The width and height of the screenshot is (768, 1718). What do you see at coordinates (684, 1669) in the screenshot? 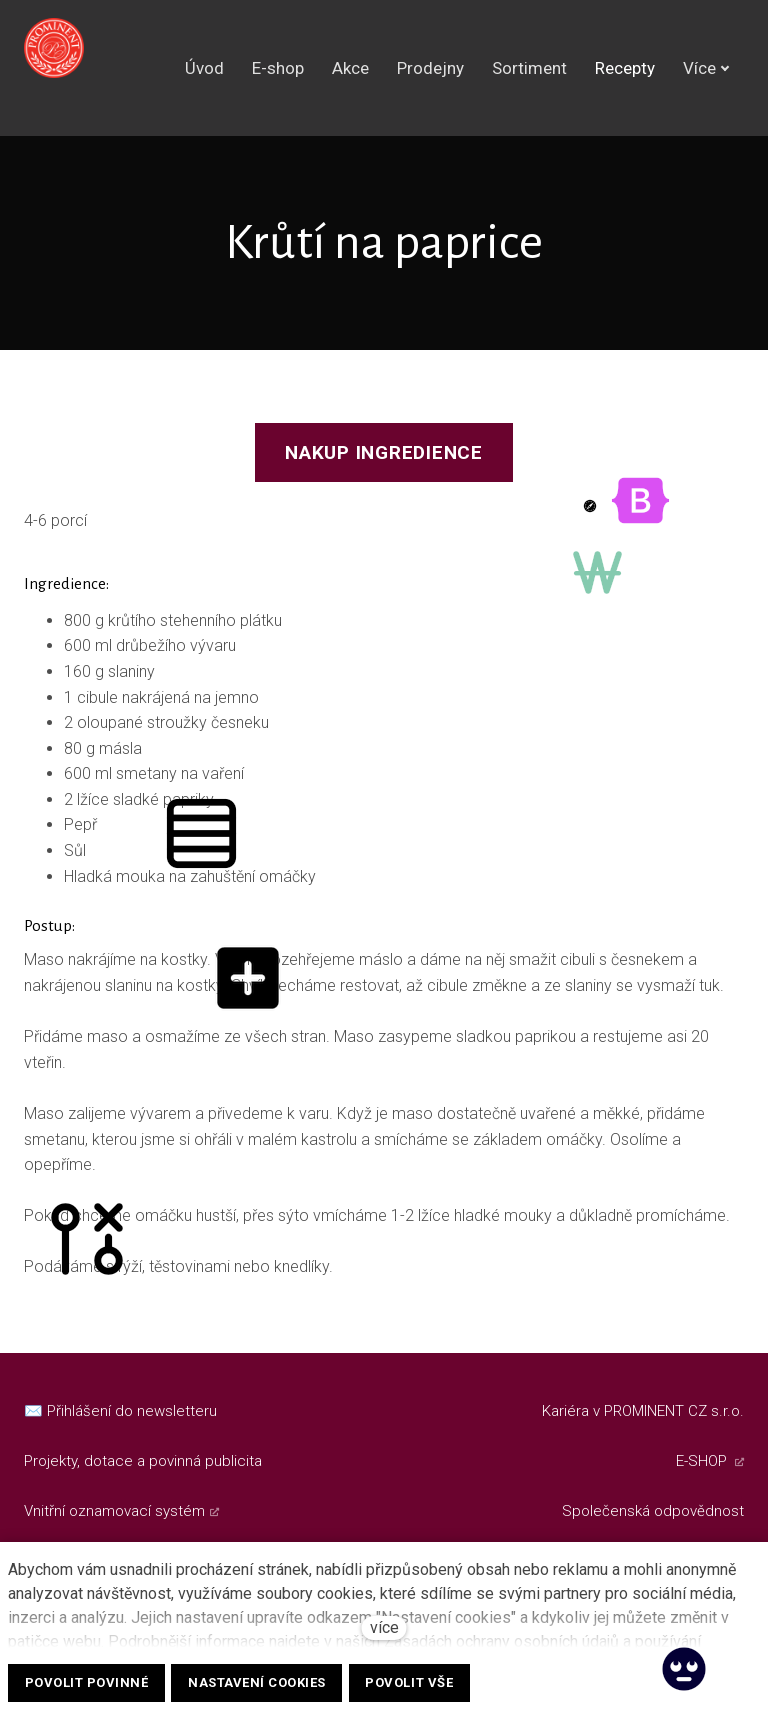
I see `express annoyance or disinterest in a reaction` at bounding box center [684, 1669].